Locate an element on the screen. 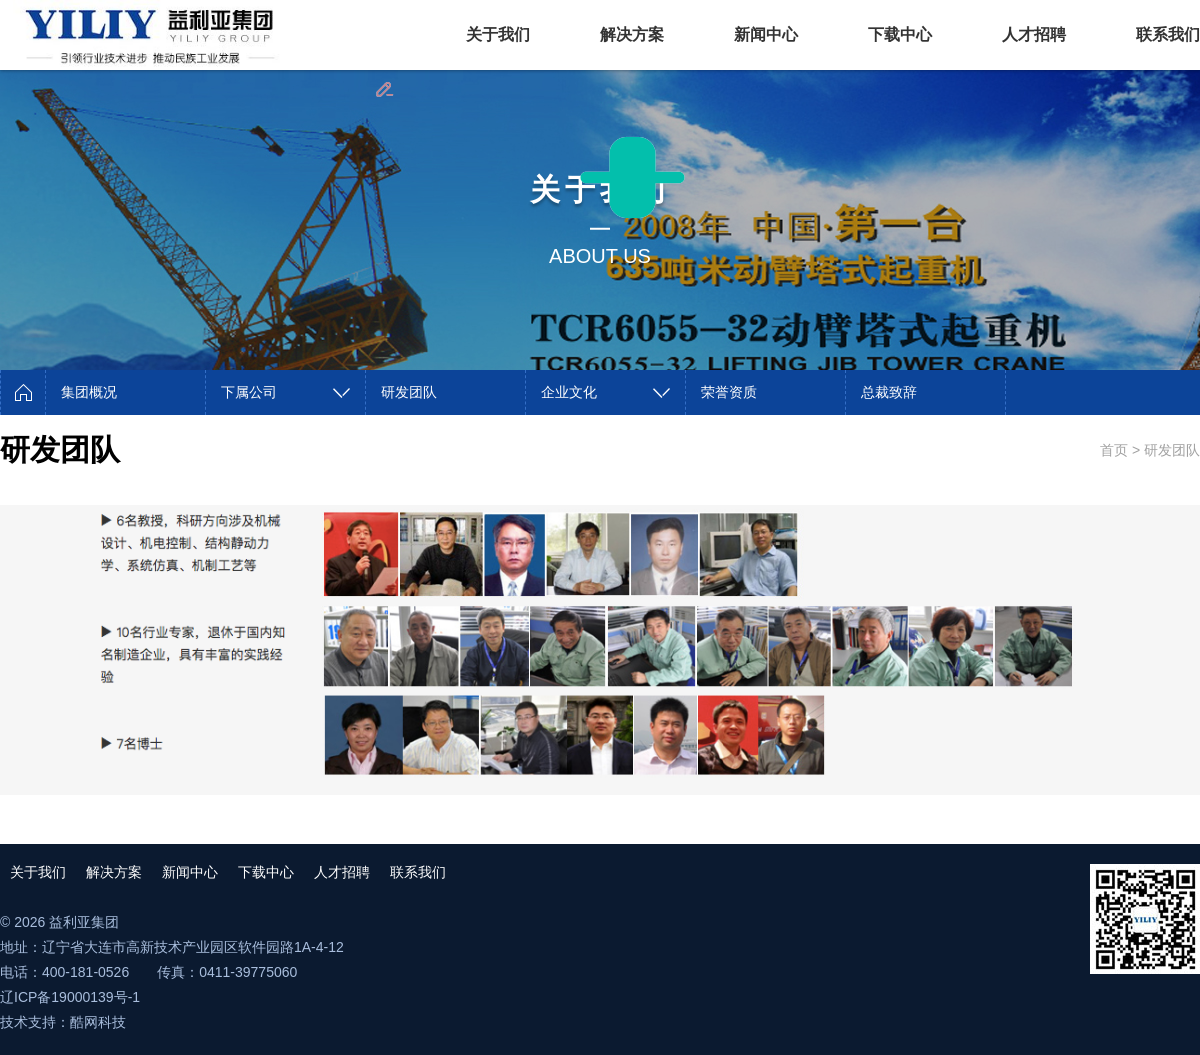  remove editing capabilities is located at coordinates (384, 89).